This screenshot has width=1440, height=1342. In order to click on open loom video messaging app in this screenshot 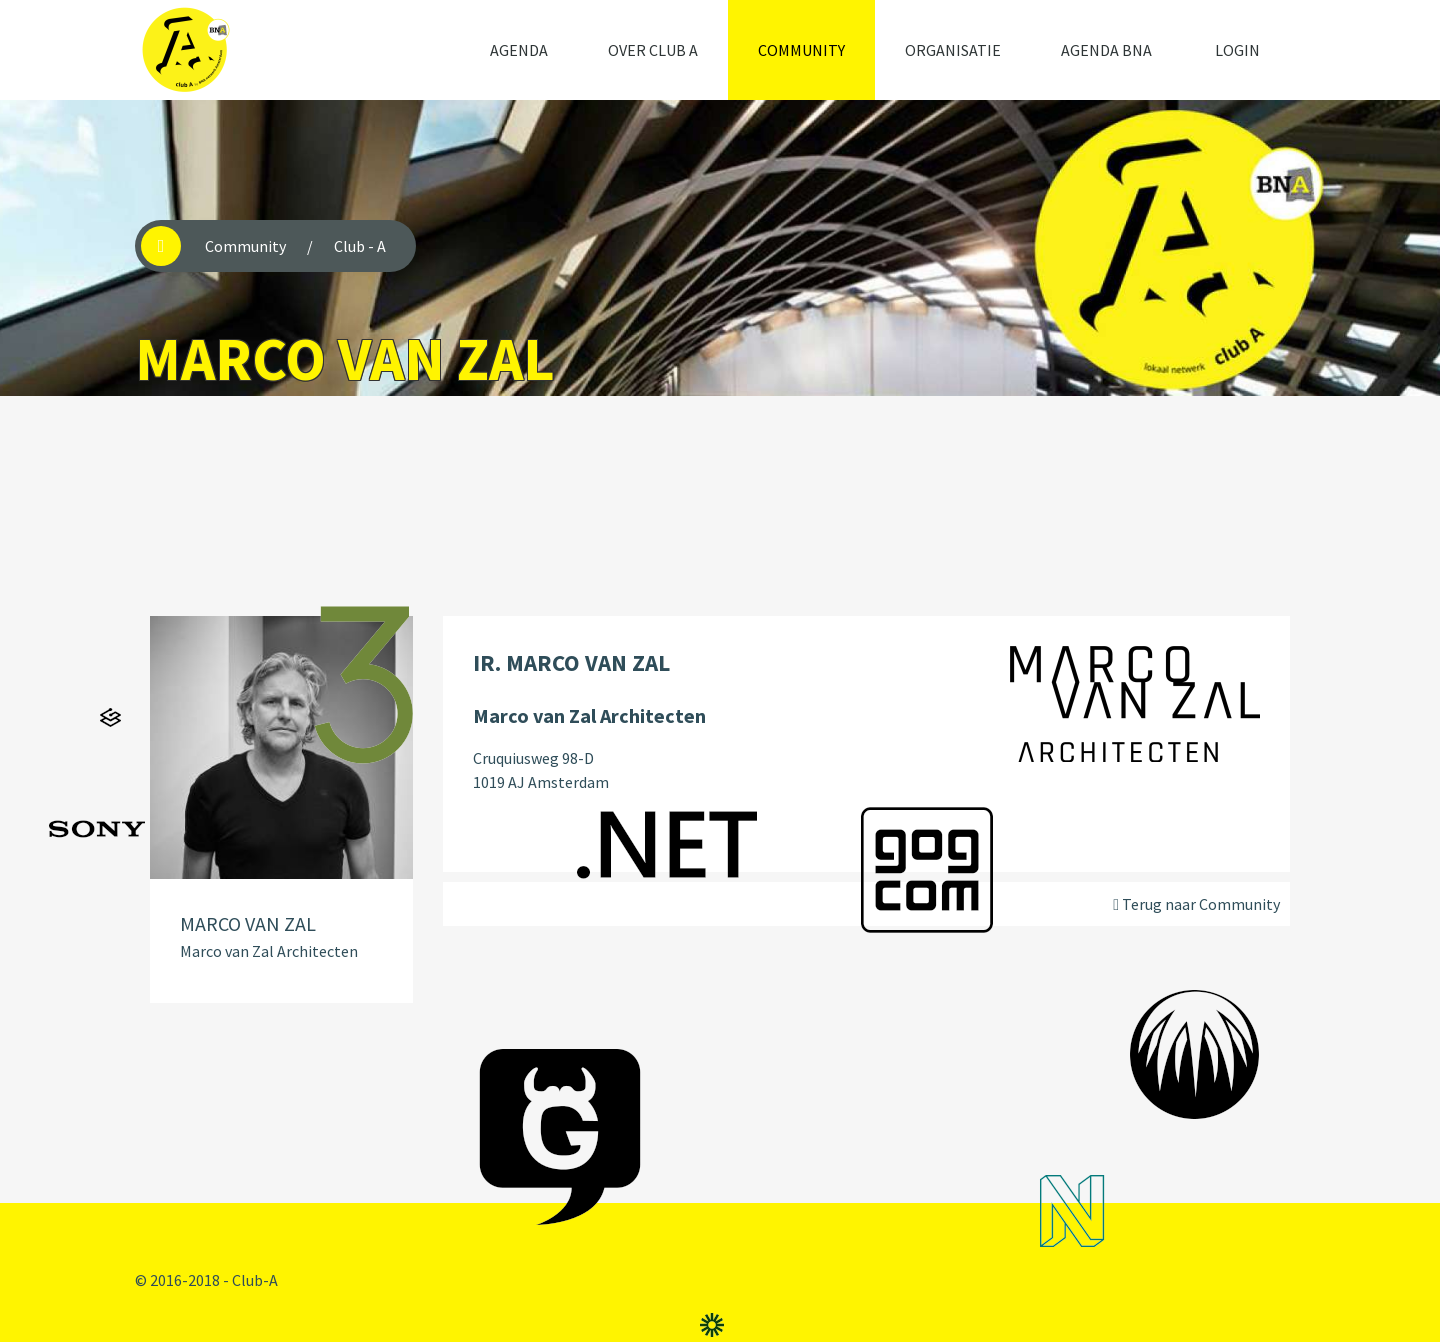, I will do `click(712, 1325)`.